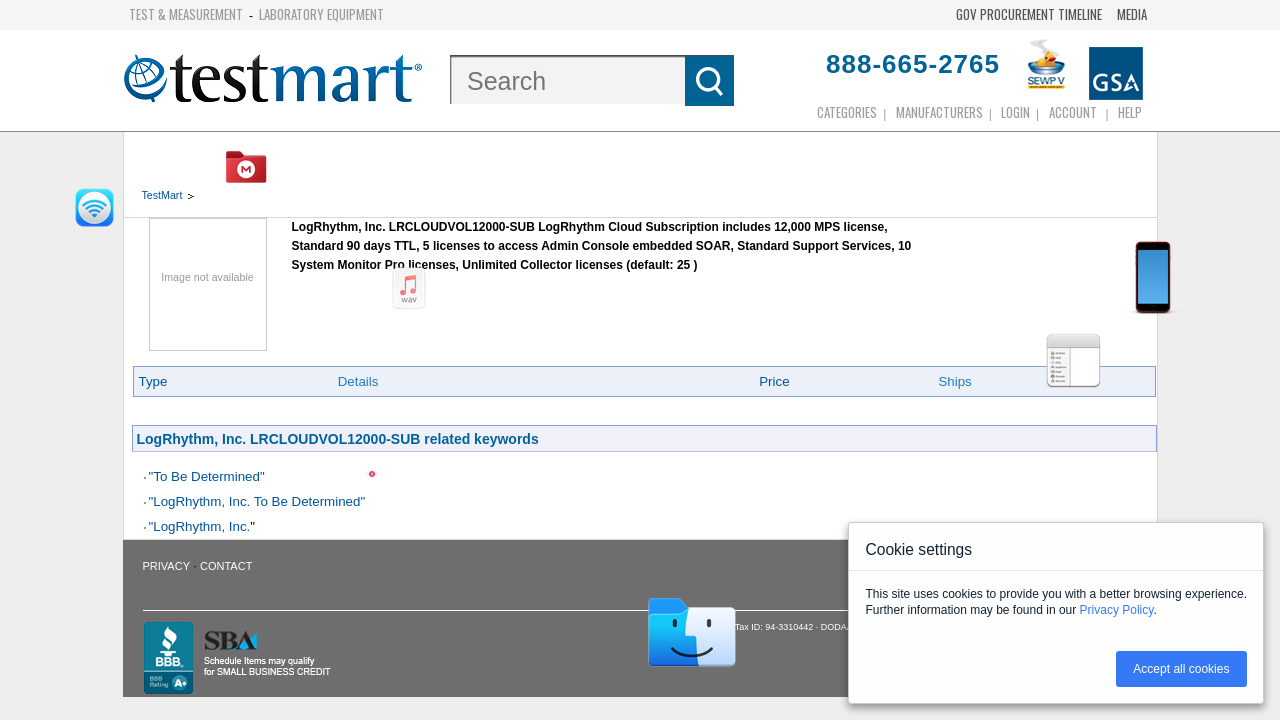 The image size is (1280, 720). Describe the element at coordinates (1072, 360) in the screenshot. I see `access system preferences from the sidebar` at that location.